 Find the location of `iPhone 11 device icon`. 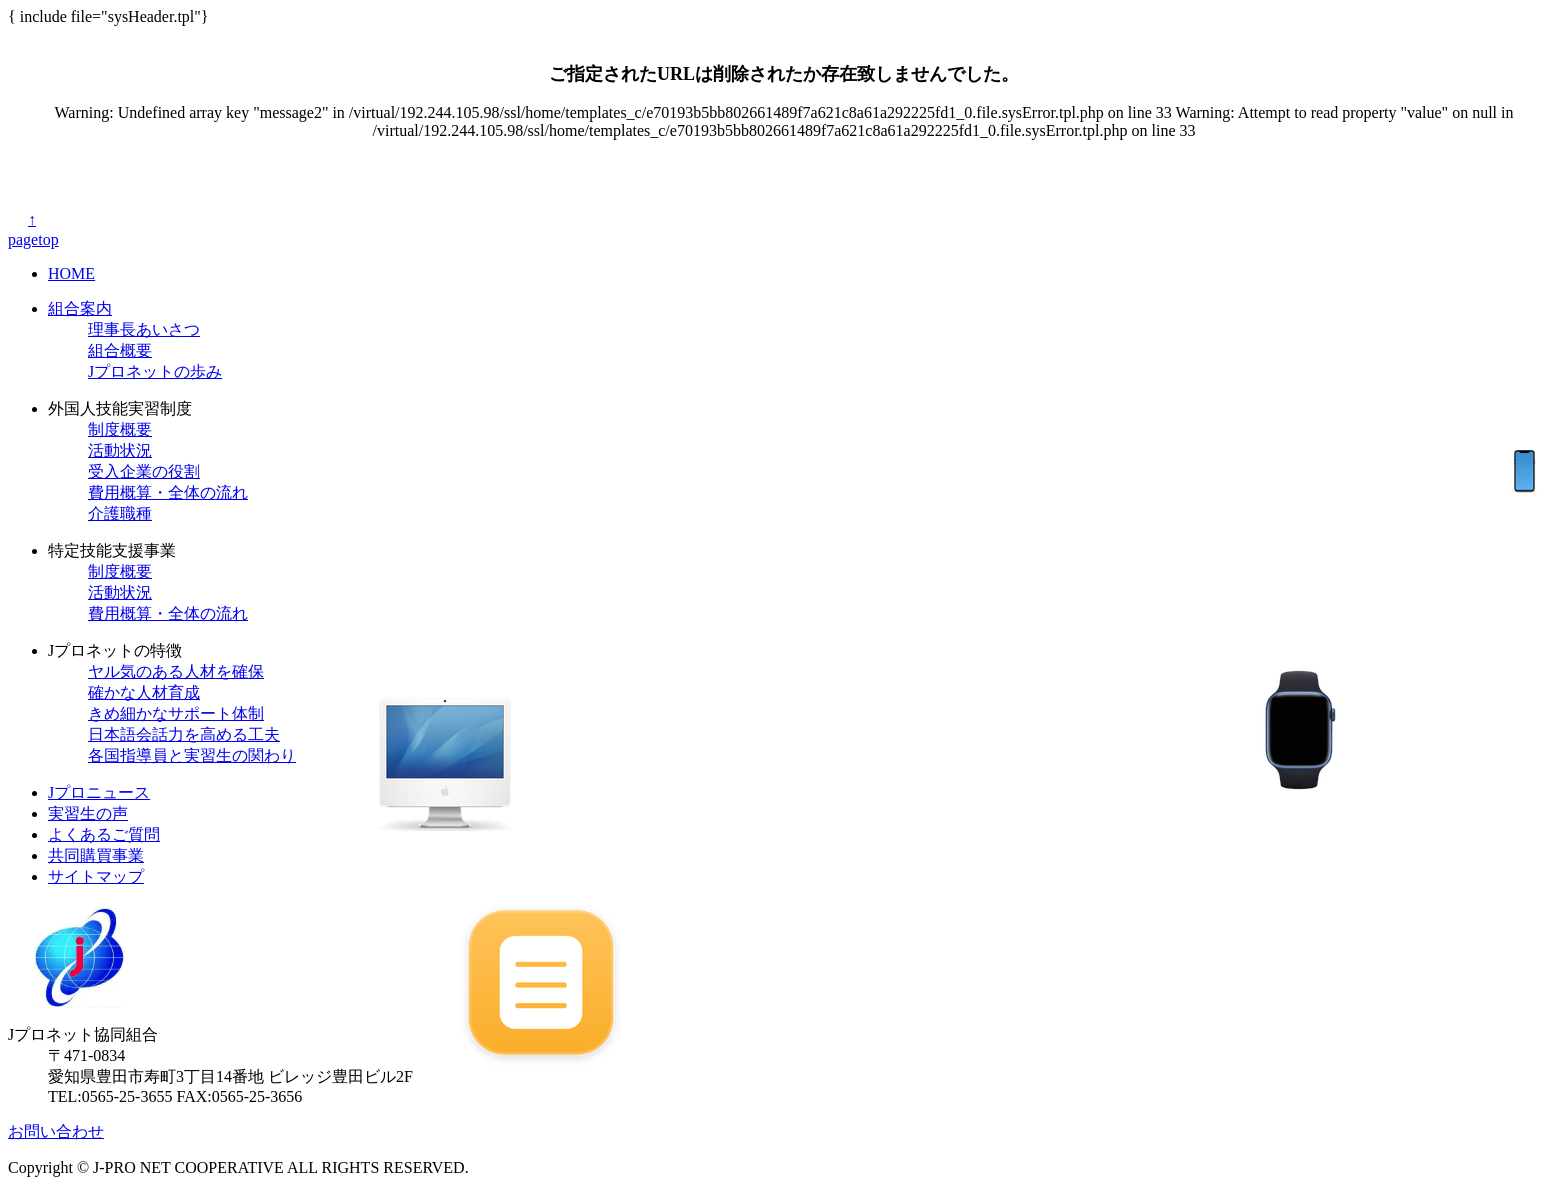

iPhone 11 device icon is located at coordinates (1524, 471).